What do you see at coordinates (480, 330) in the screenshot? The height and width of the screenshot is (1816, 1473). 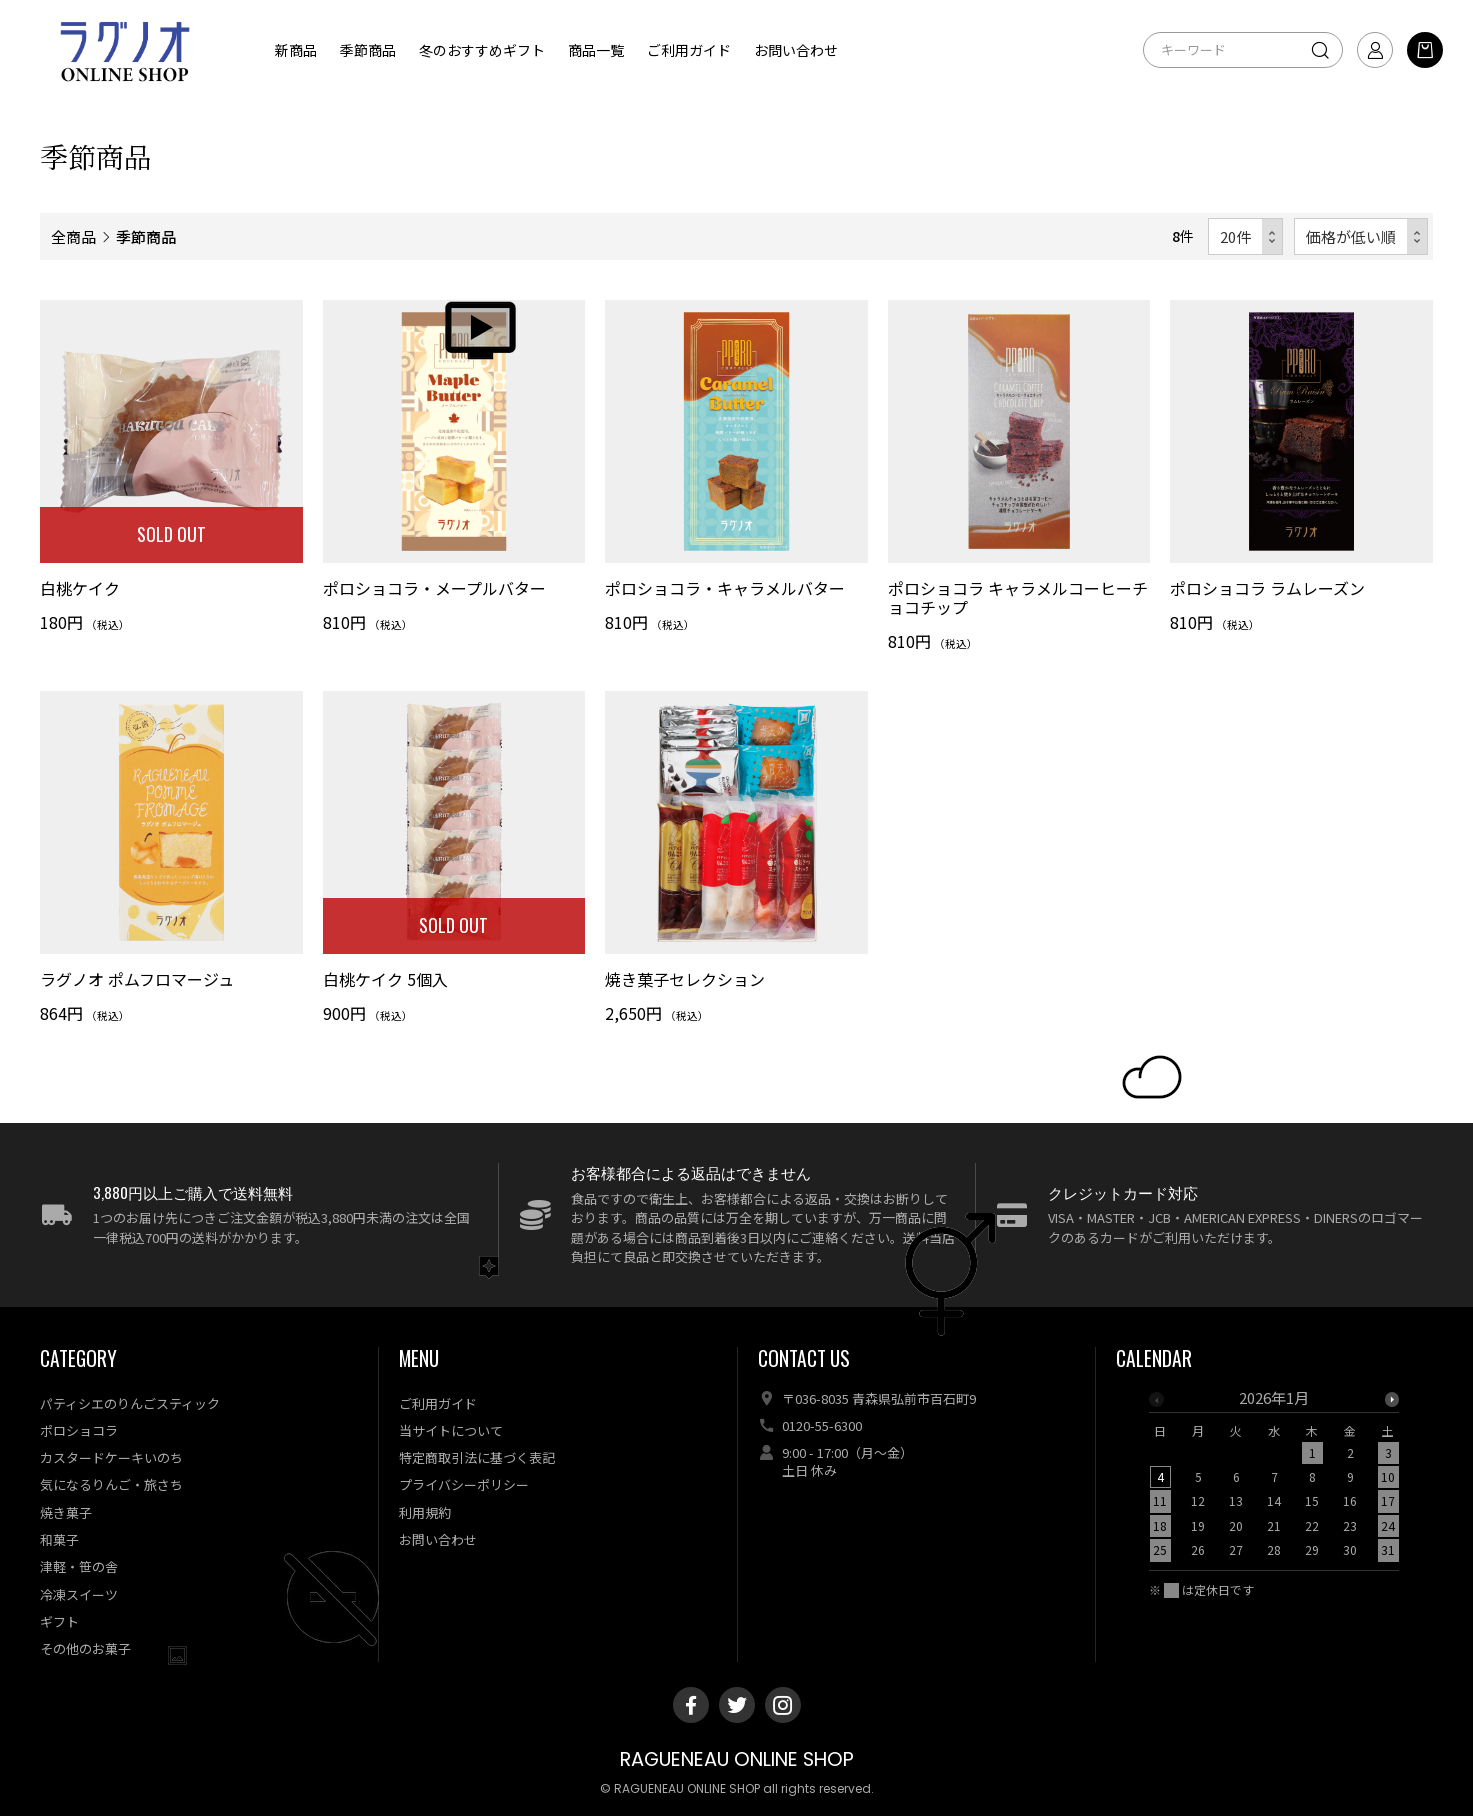 I see `access on-demand video content` at bounding box center [480, 330].